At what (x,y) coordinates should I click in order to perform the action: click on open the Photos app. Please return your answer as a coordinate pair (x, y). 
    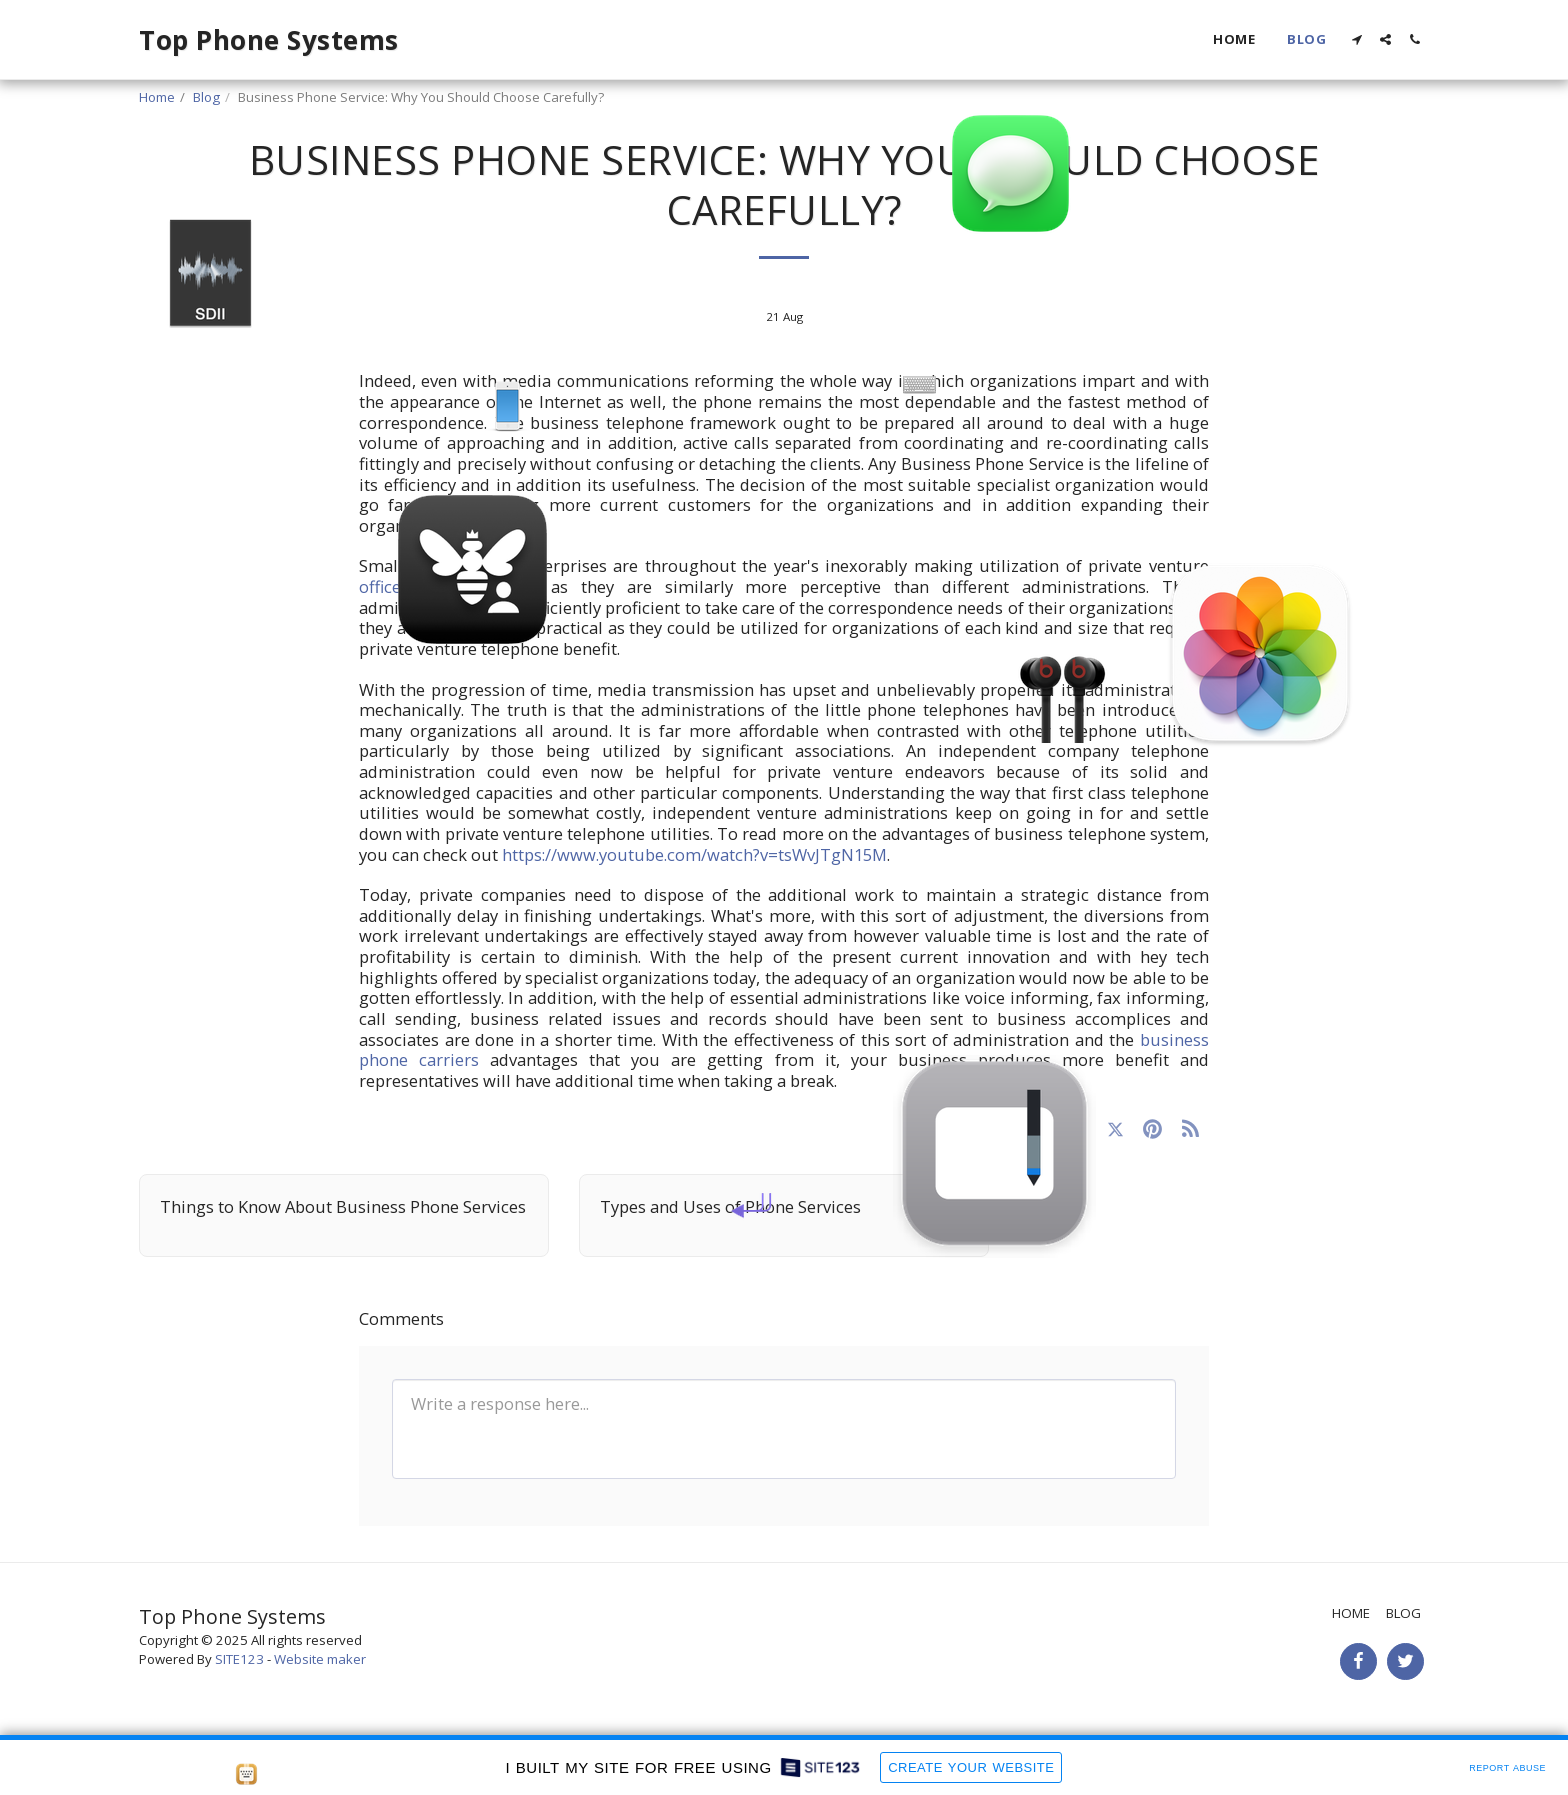
    Looking at the image, I should click on (1260, 653).